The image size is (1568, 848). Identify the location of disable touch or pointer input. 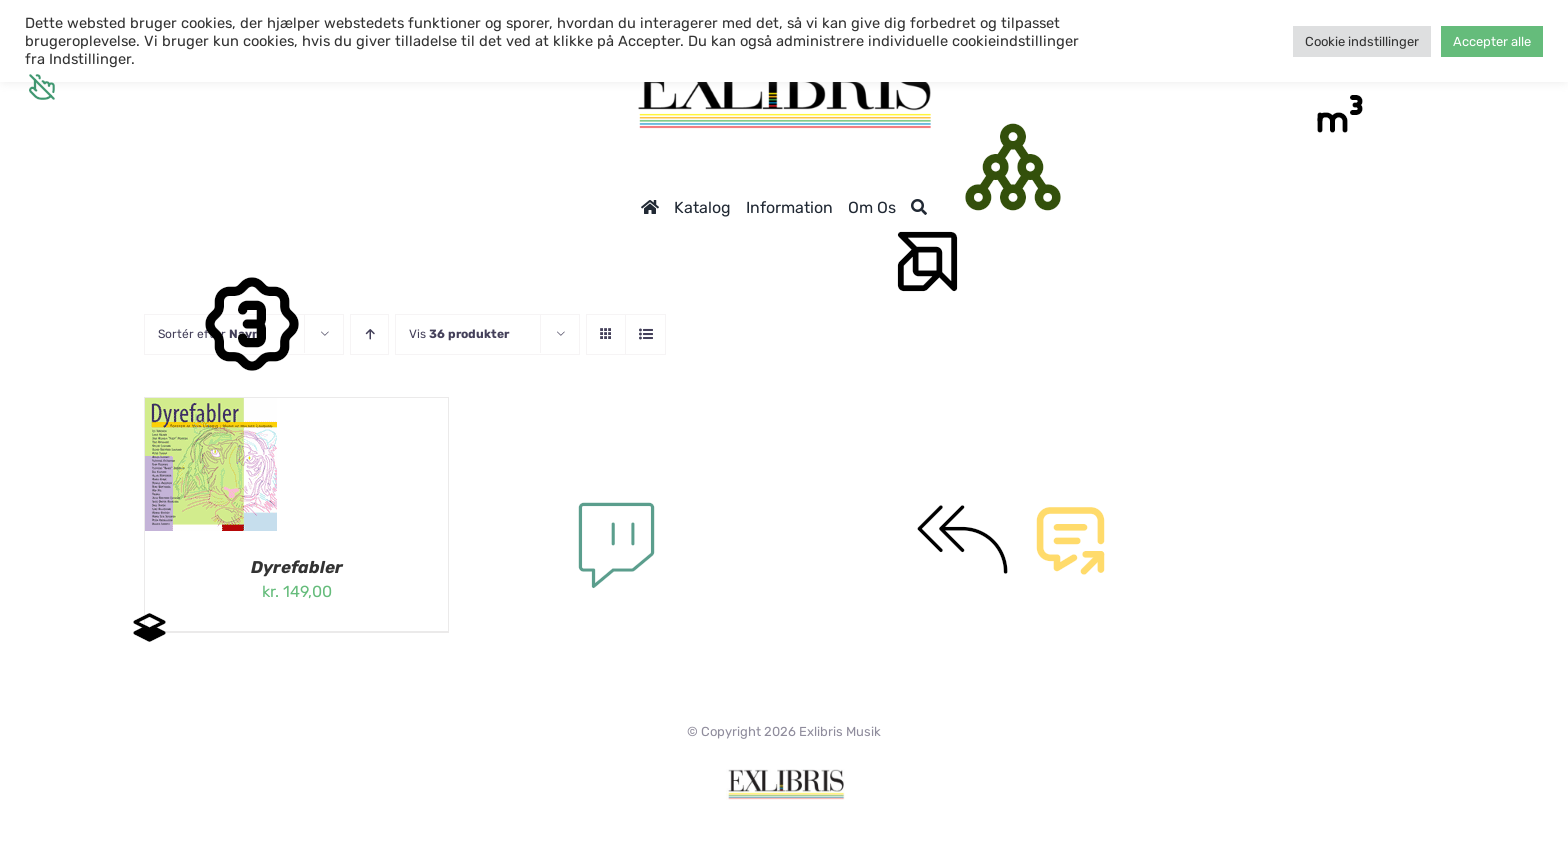
(42, 87).